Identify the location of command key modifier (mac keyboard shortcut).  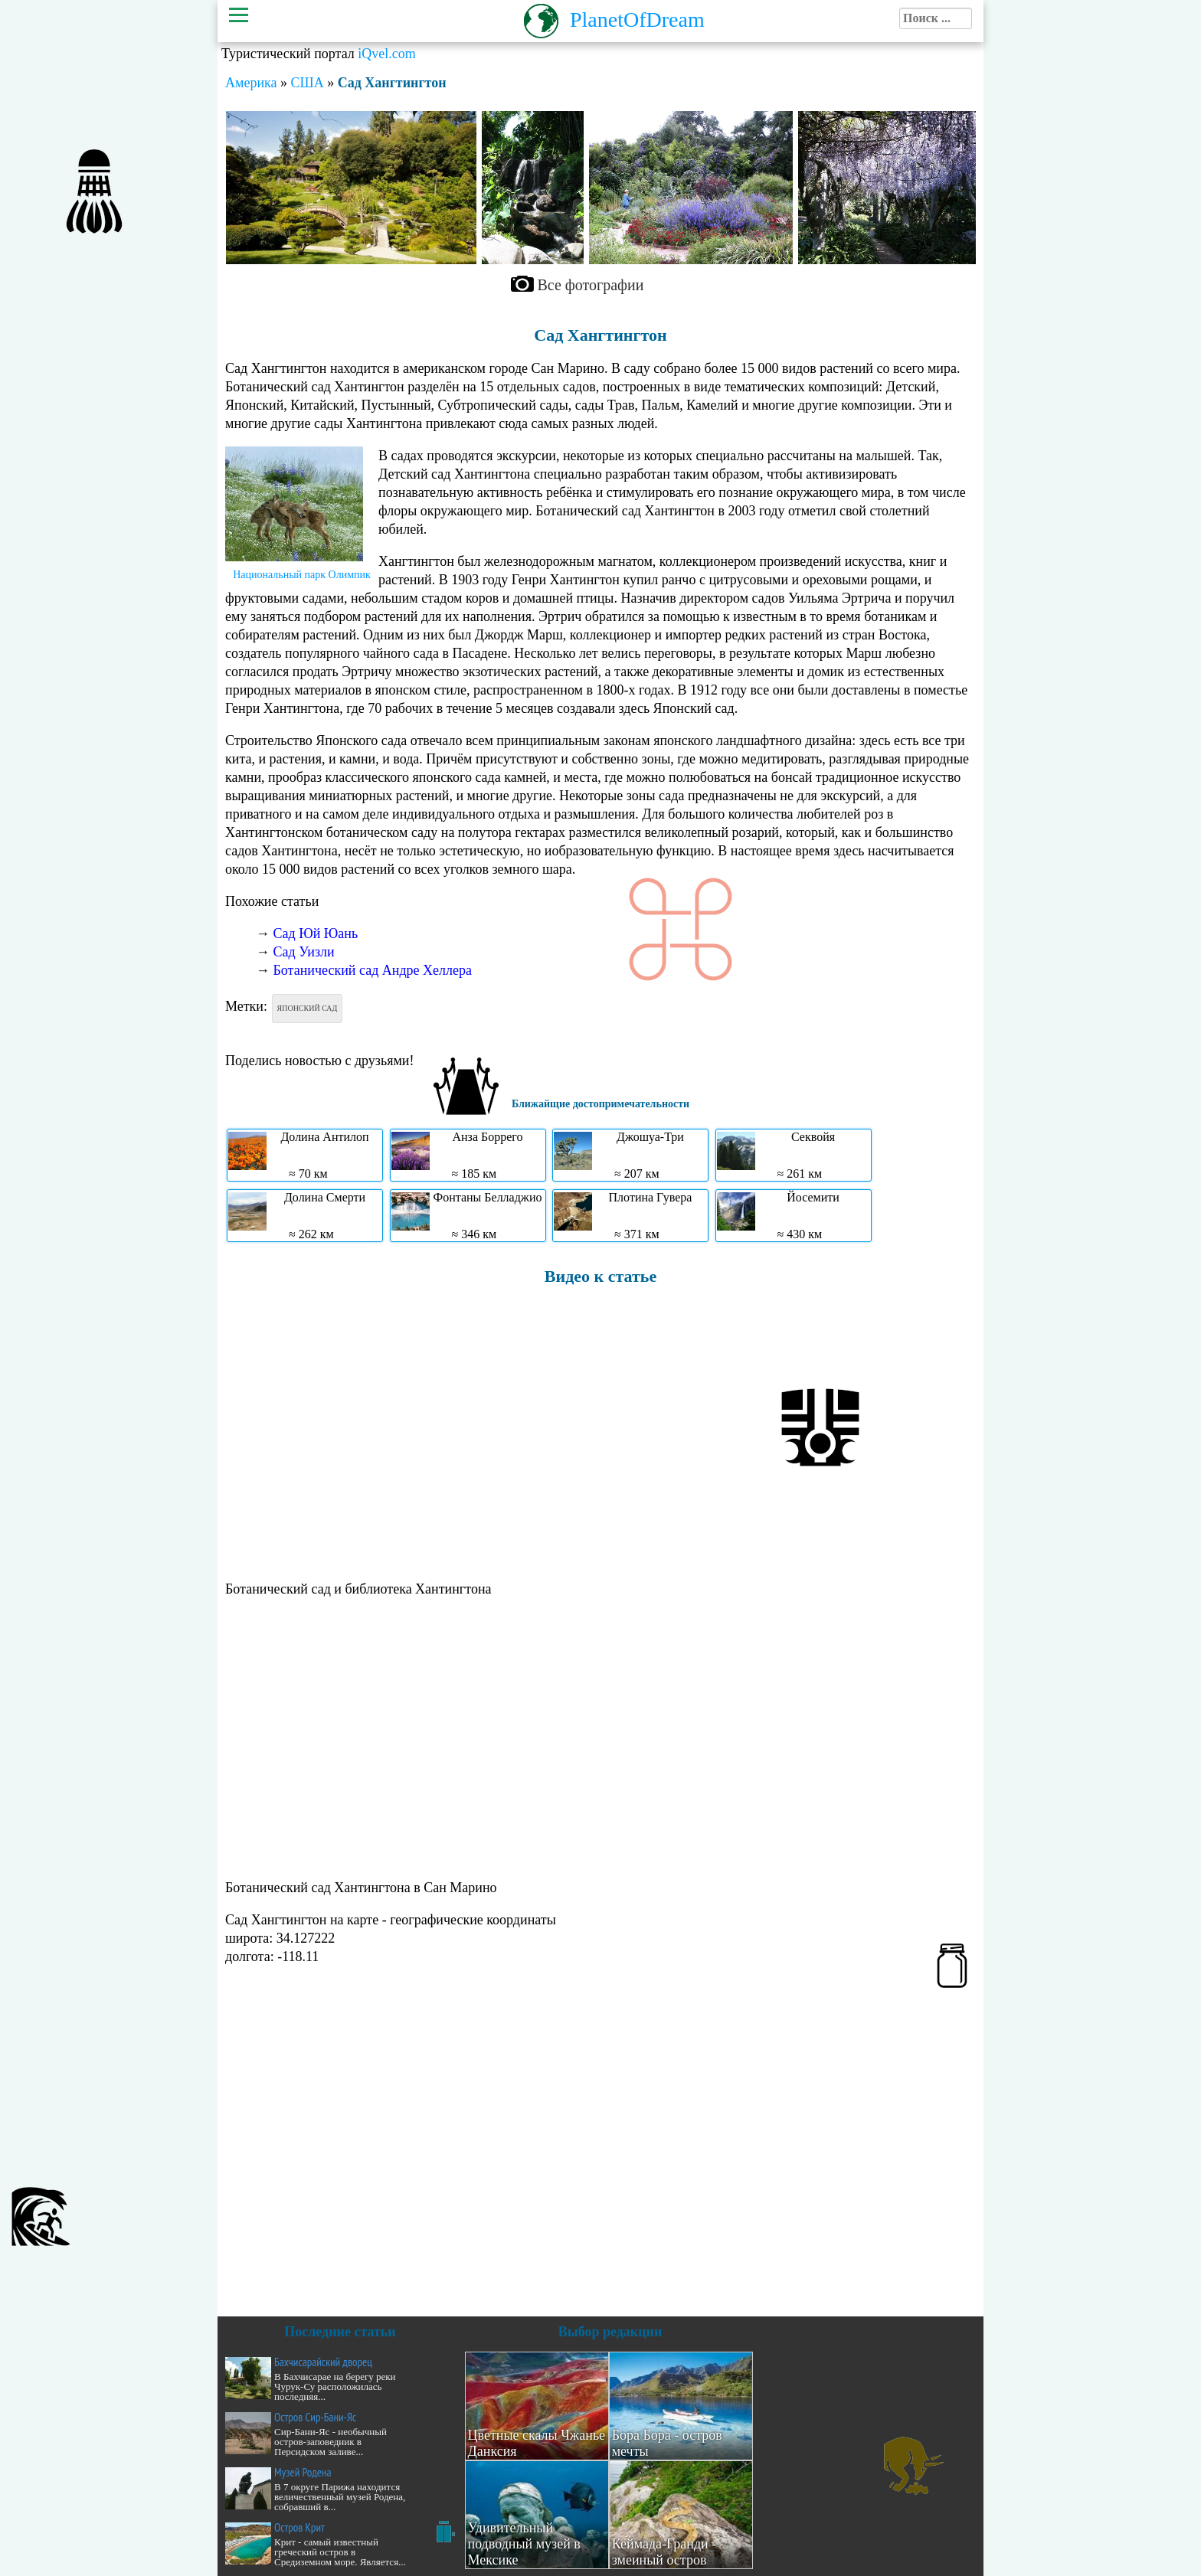
(680, 929).